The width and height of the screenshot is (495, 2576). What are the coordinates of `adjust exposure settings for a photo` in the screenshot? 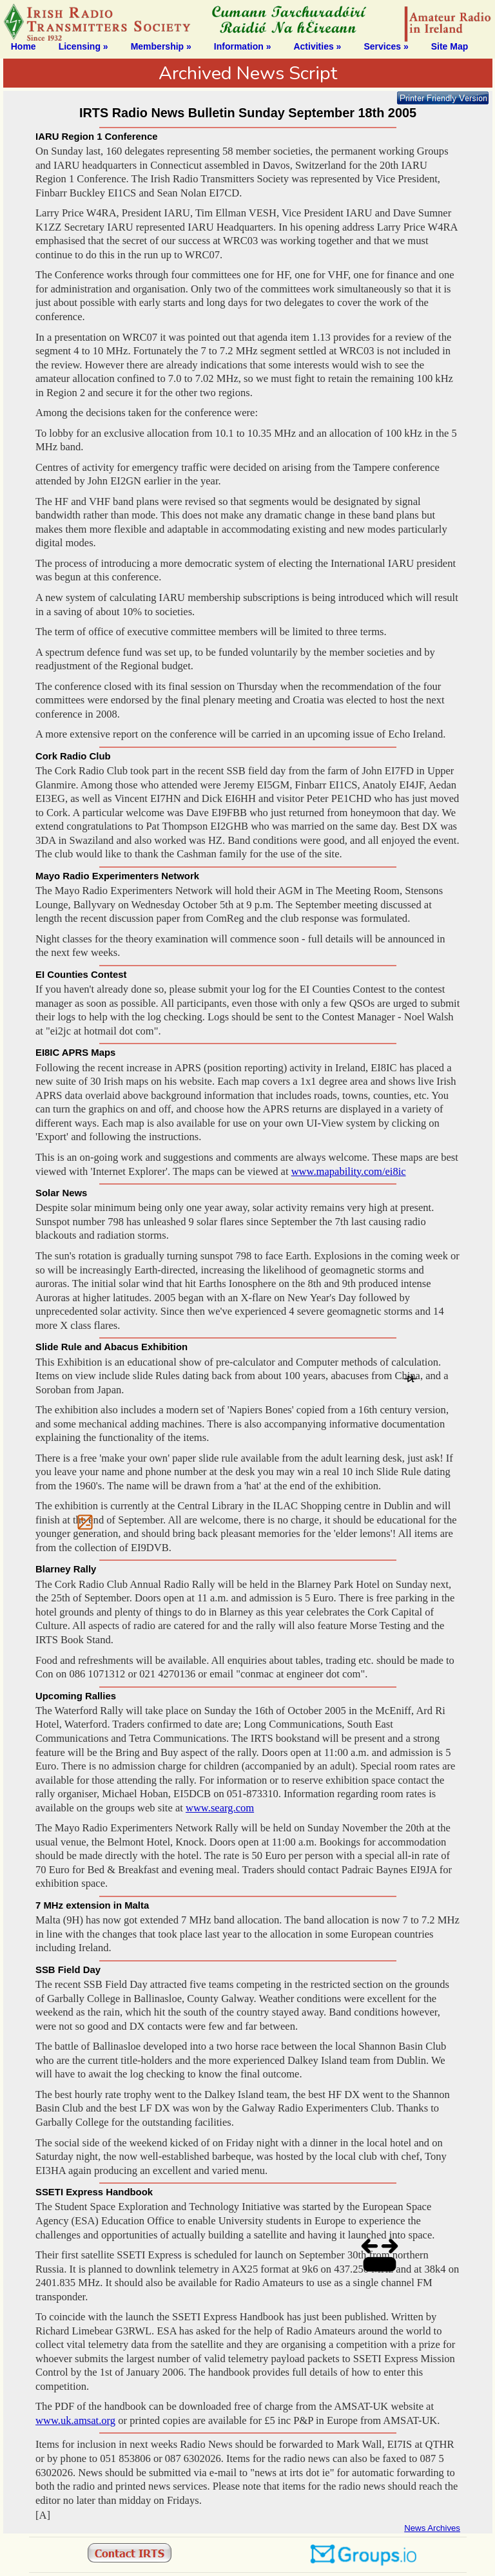 It's located at (85, 1522).